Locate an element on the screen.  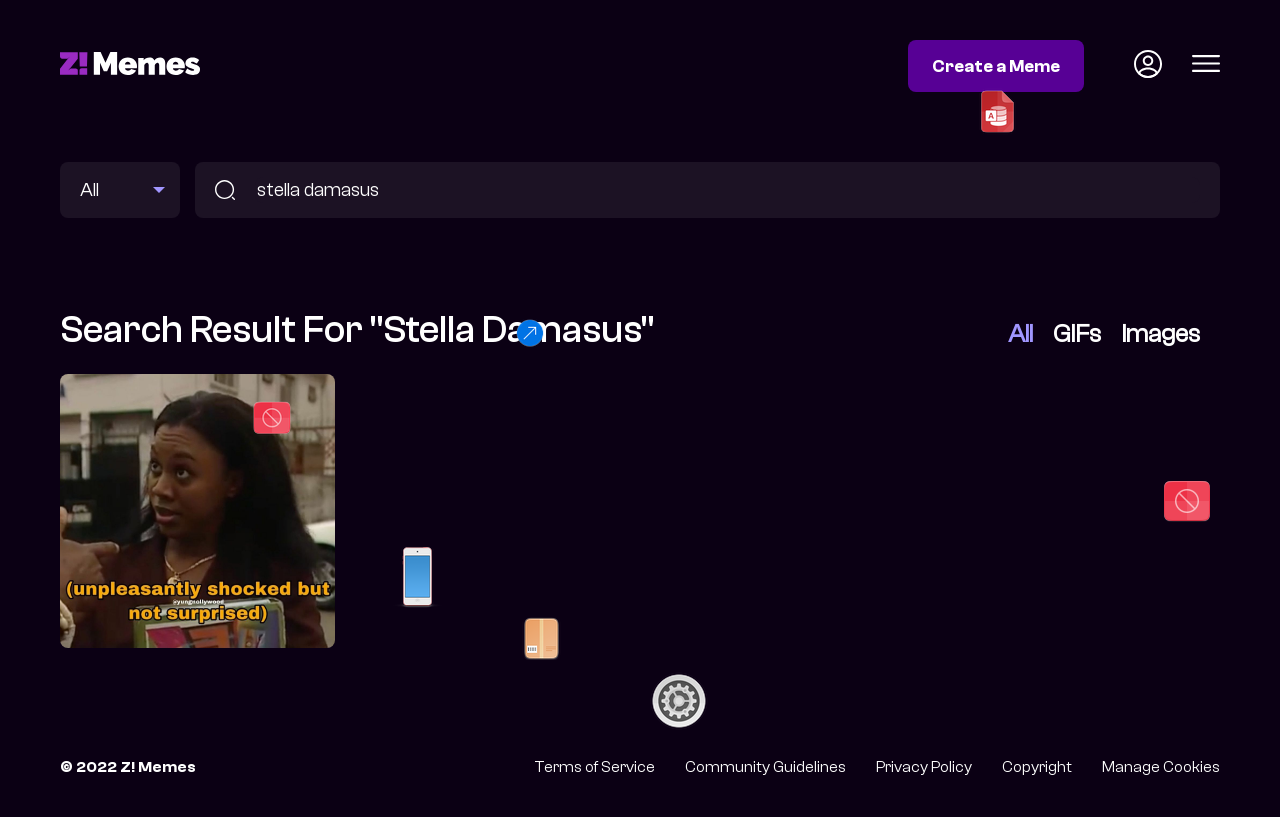
iPod touch device connected to this computer is located at coordinates (417, 577).